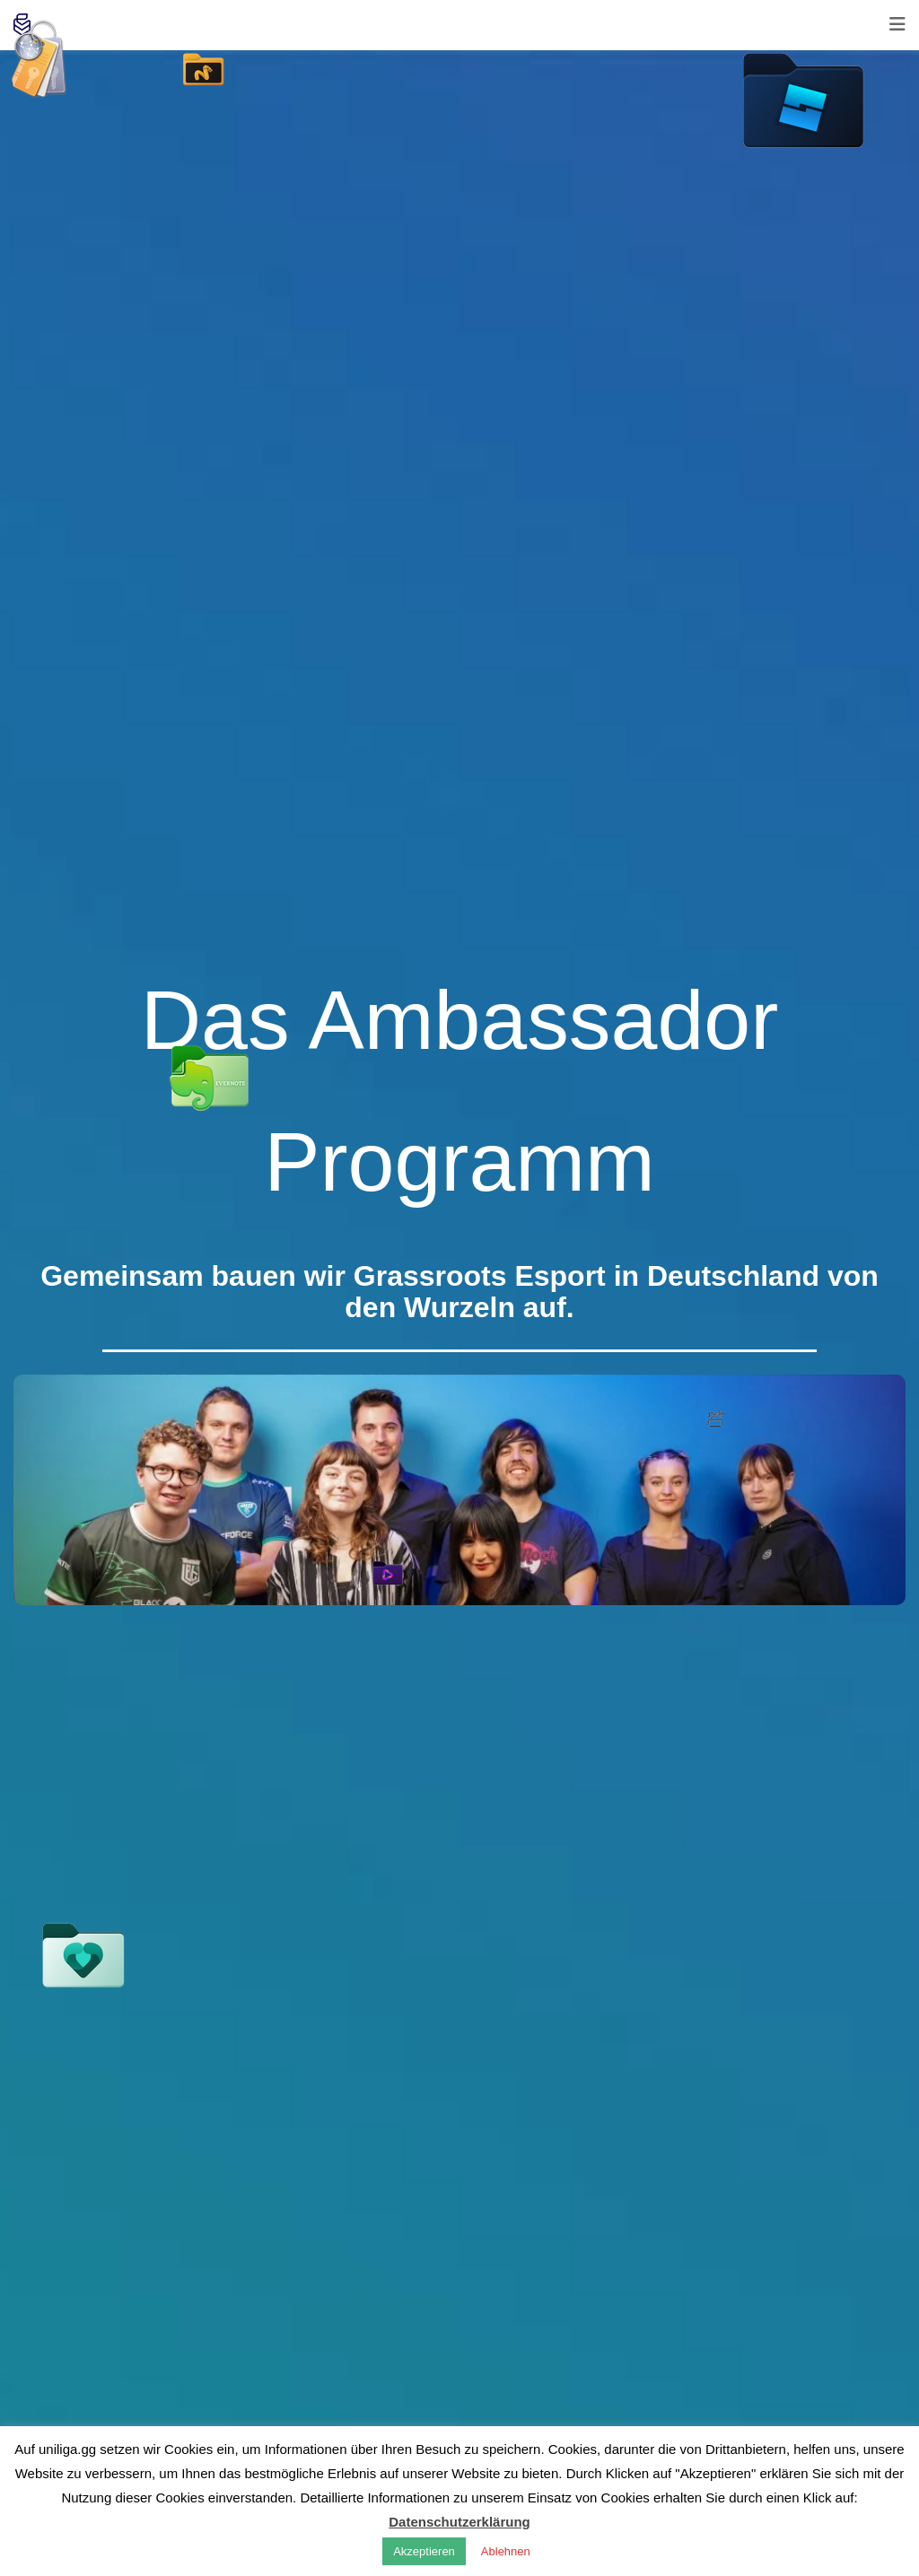 The image size is (919, 2576). Describe the element at coordinates (715, 1419) in the screenshot. I see `access additional system preferences` at that location.